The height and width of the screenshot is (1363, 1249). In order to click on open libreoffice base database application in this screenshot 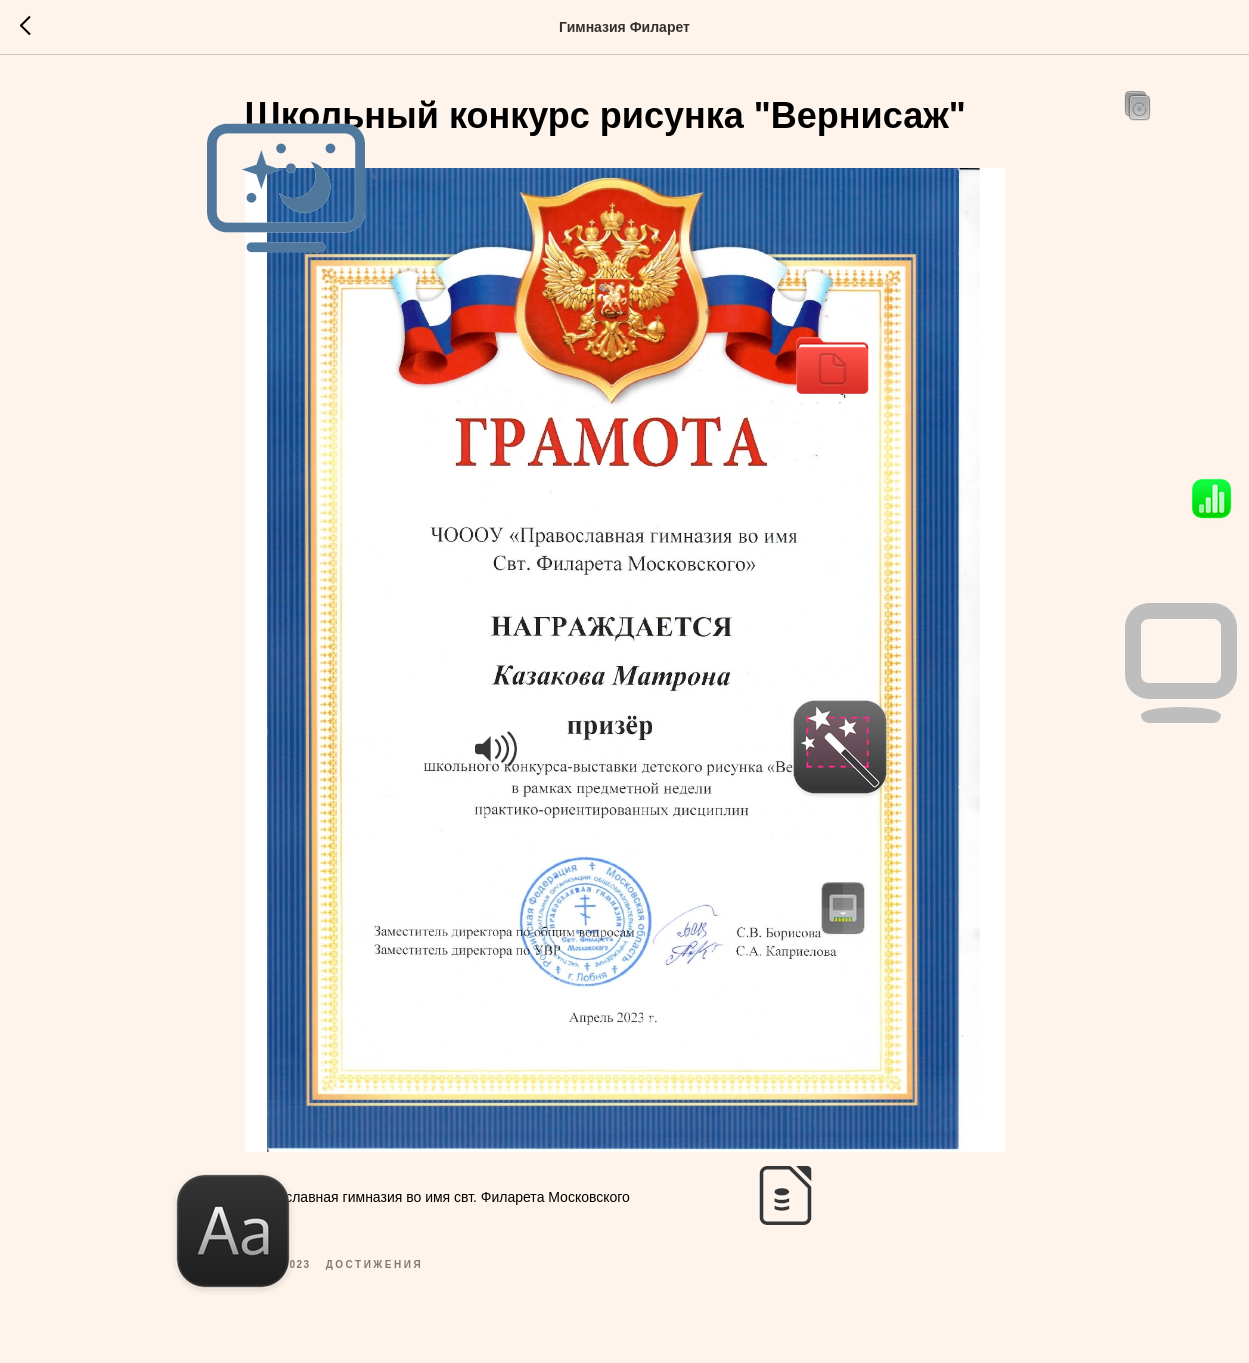, I will do `click(785, 1195)`.